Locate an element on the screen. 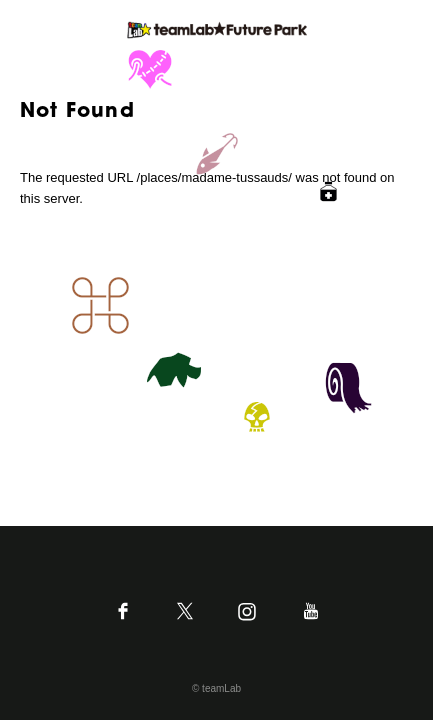 The width and height of the screenshot is (433, 720). select switzerland as country or region is located at coordinates (174, 370).